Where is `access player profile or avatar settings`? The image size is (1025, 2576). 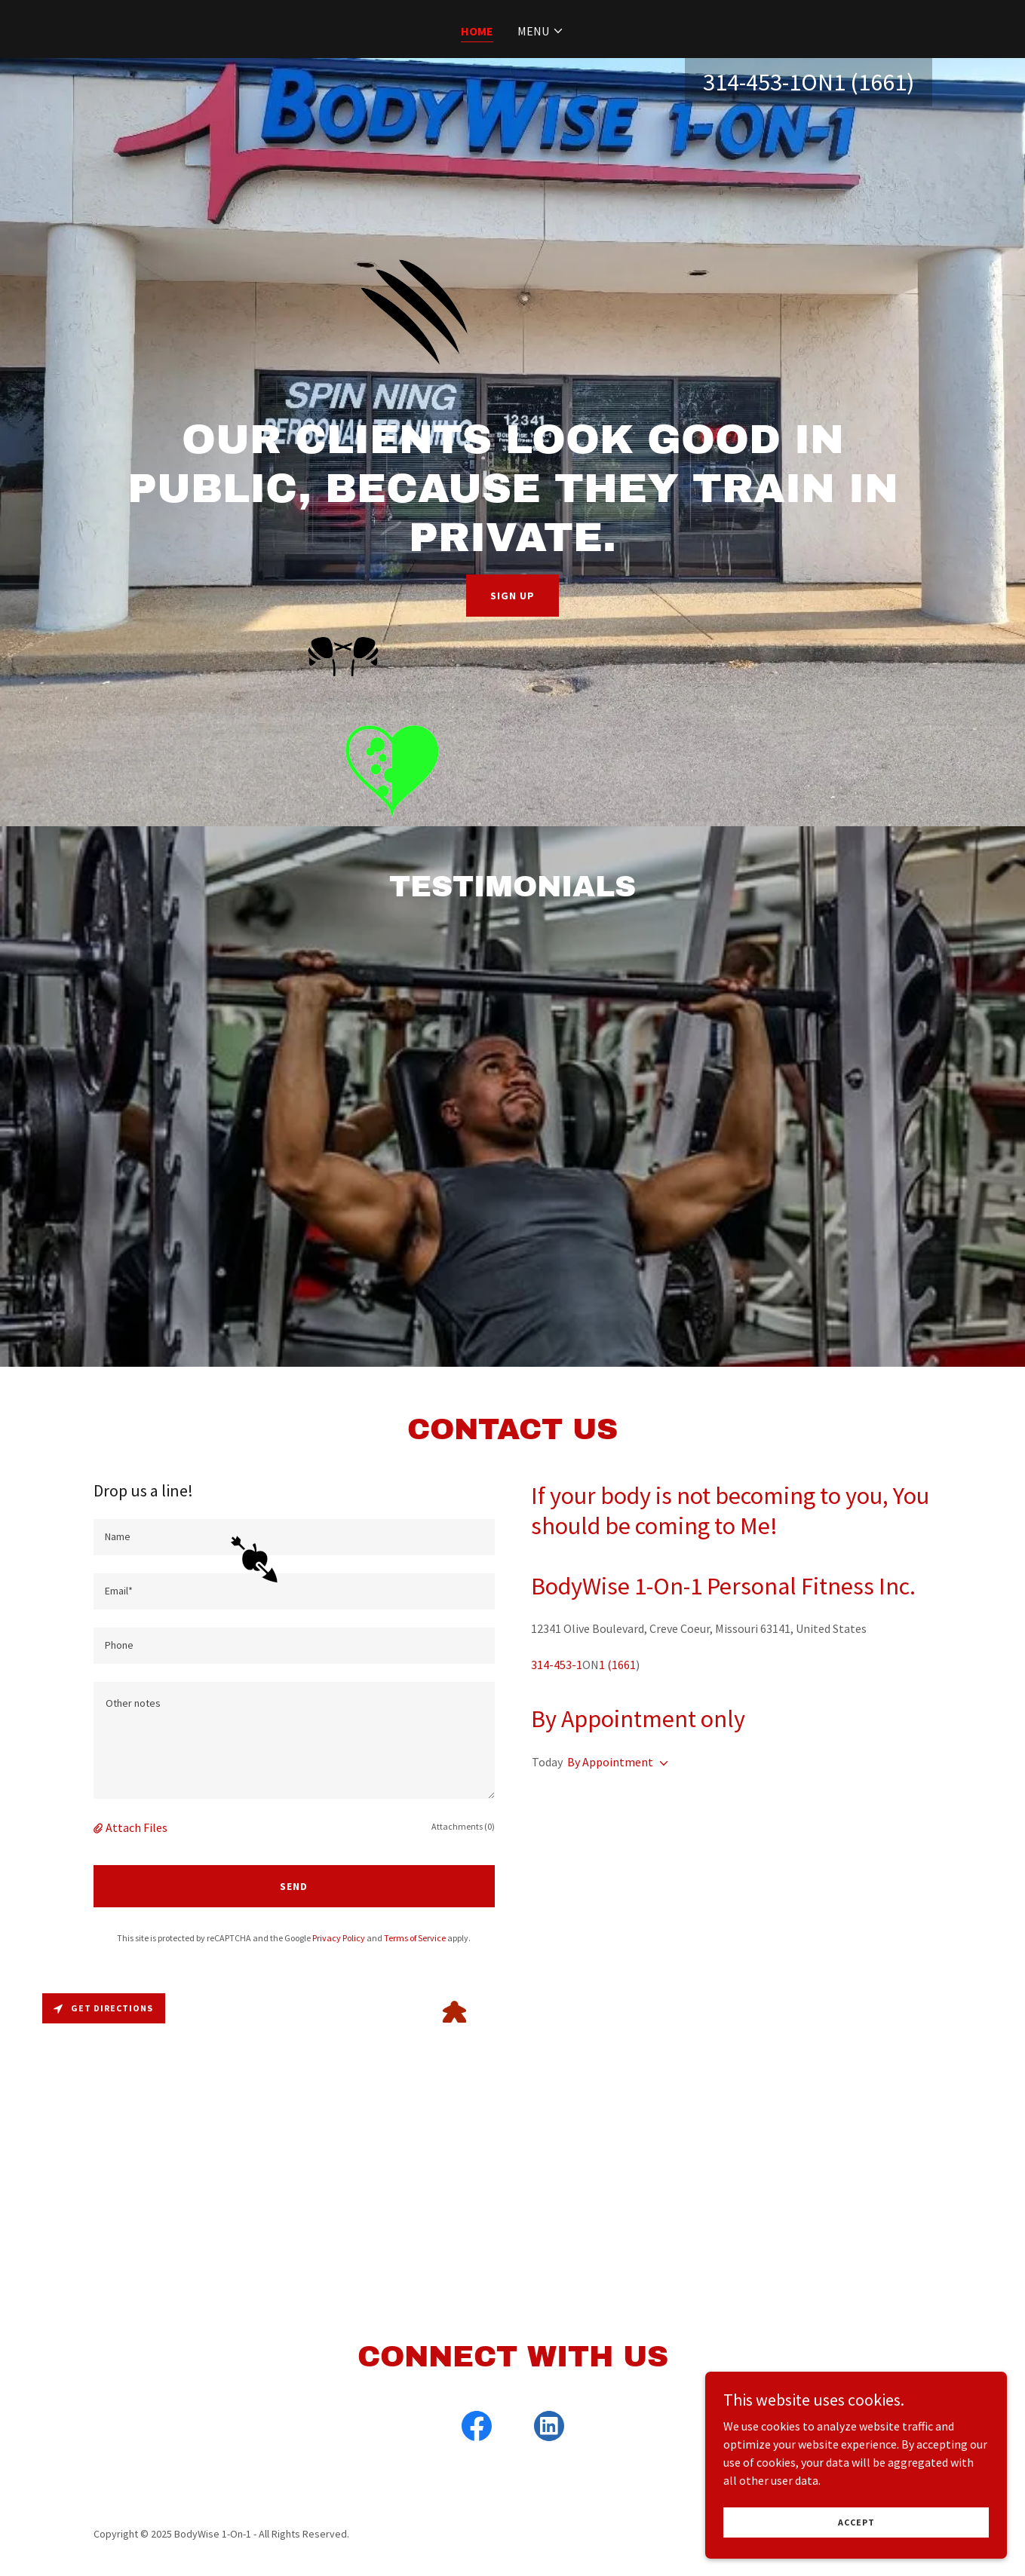
access player profile or avatar settings is located at coordinates (454, 2011).